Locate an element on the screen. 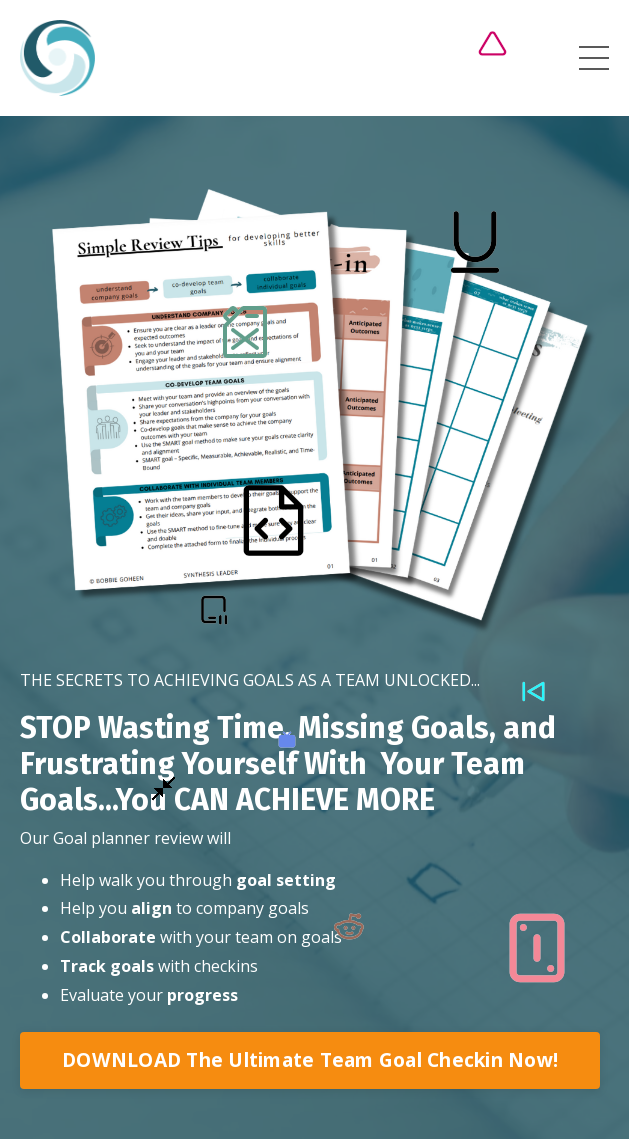  pause media playback on iPad is located at coordinates (213, 609).